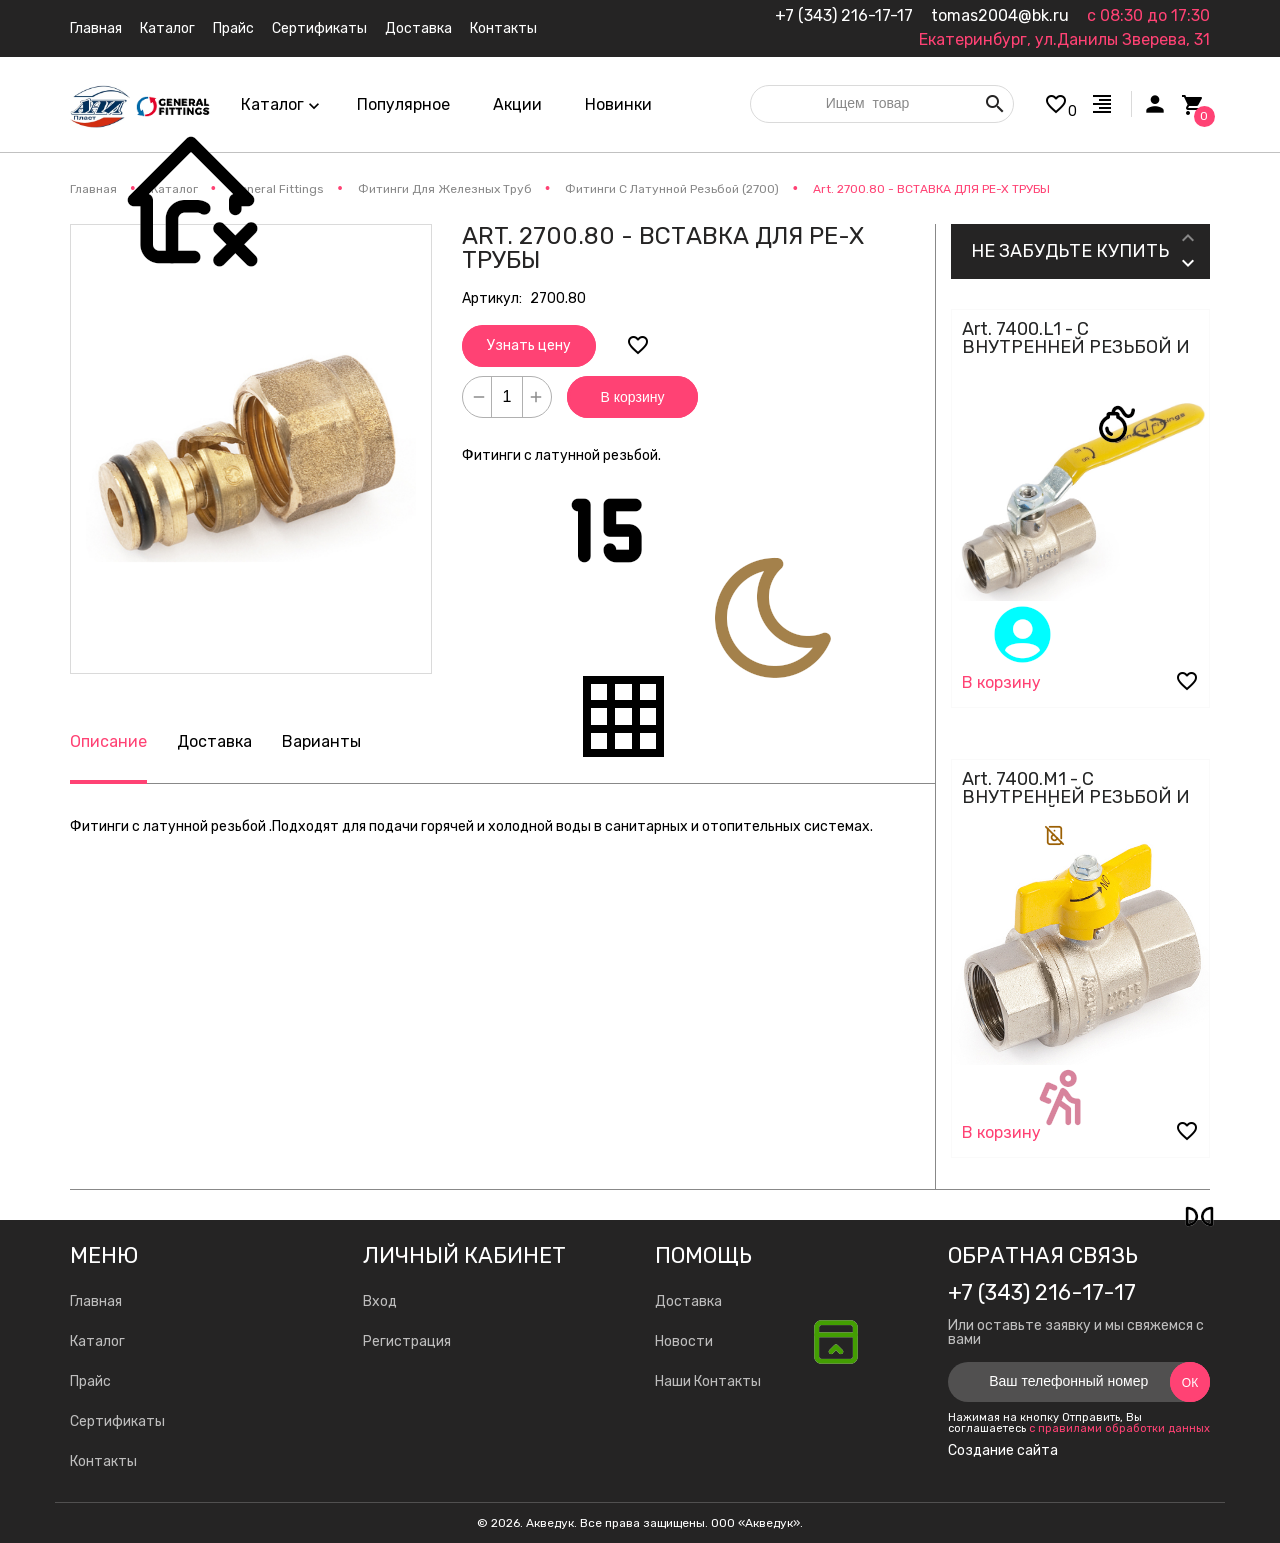 This screenshot has width=1280, height=1543. I want to click on indicates 15 unread items or notifications, so click(603, 530).